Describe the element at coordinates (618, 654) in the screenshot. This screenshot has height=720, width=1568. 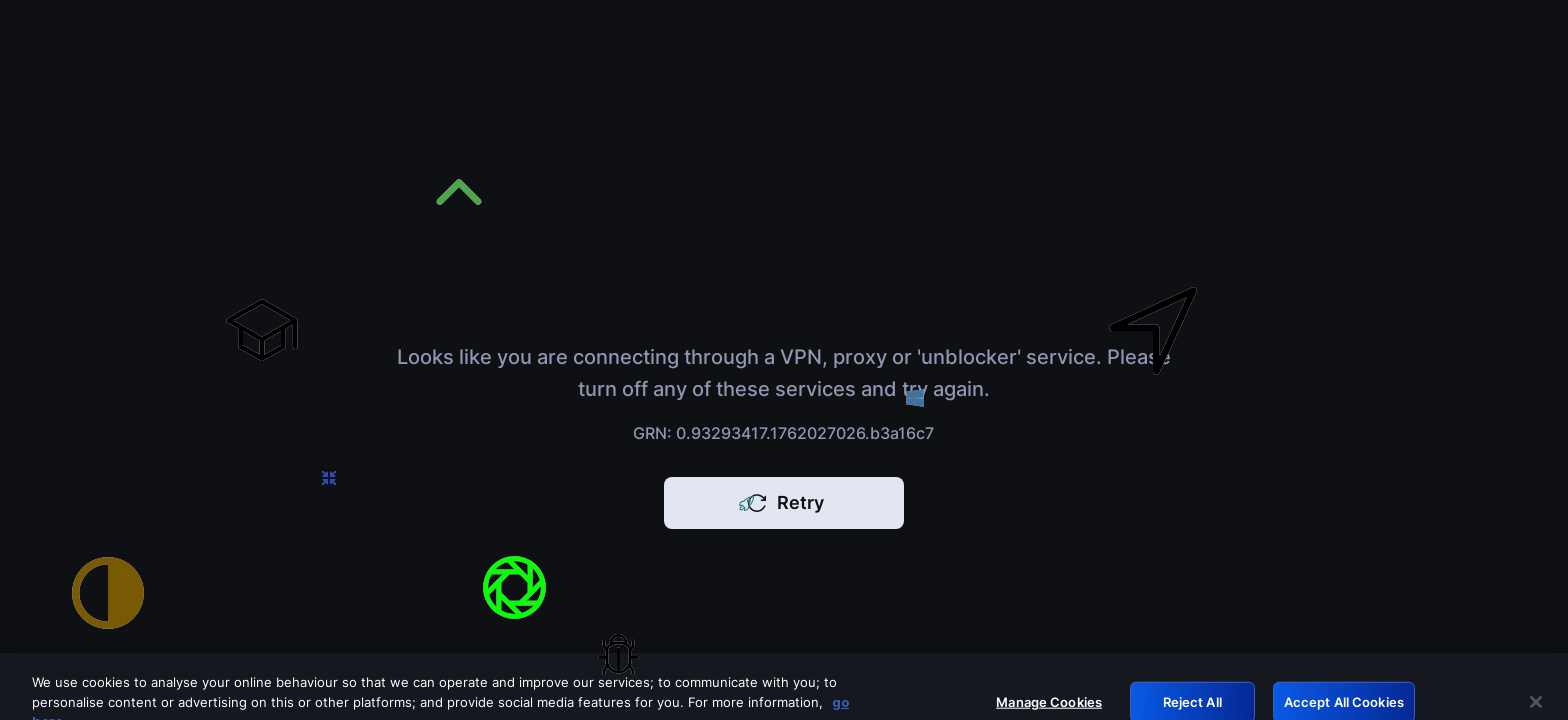
I see `report a bug or issue` at that location.